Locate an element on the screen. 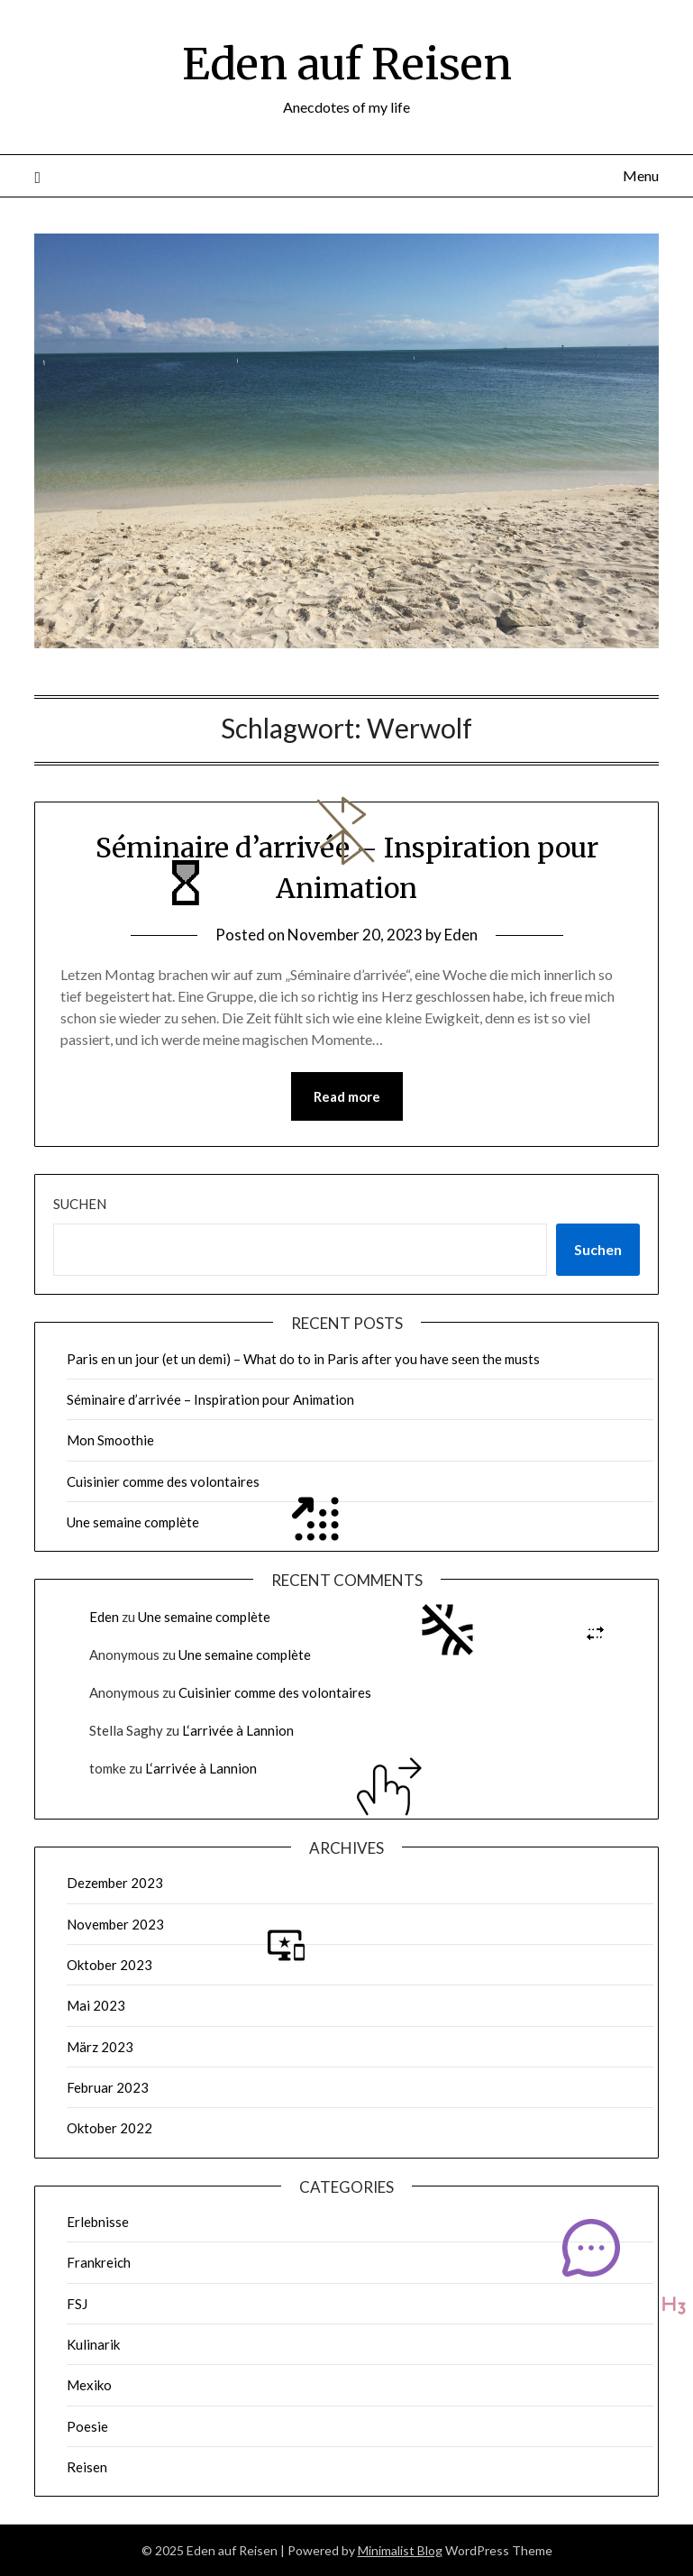 The height and width of the screenshot is (2576, 693). swipe right to continue or proceed is located at coordinates (386, 1789).